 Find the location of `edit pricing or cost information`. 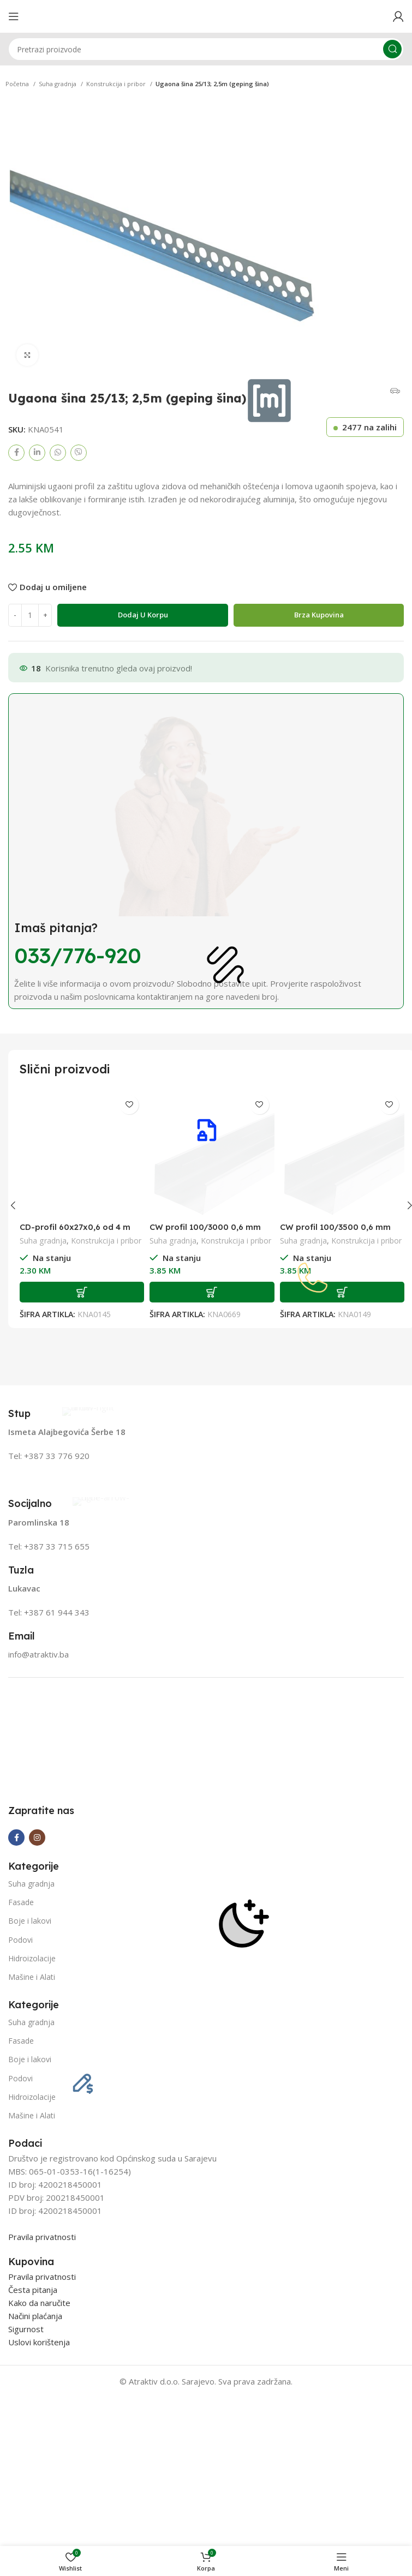

edit pricing or cost information is located at coordinates (82, 2082).